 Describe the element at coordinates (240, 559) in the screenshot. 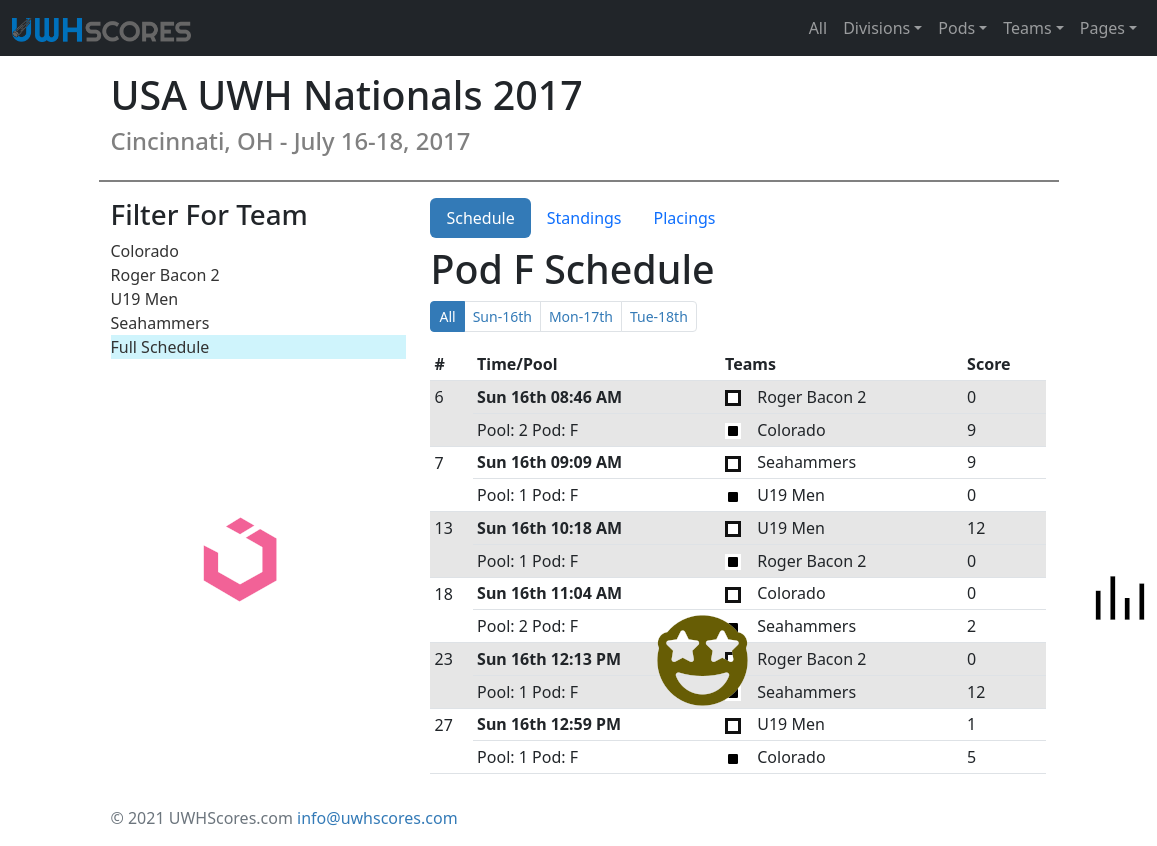

I see `UIkit framework logo` at that location.